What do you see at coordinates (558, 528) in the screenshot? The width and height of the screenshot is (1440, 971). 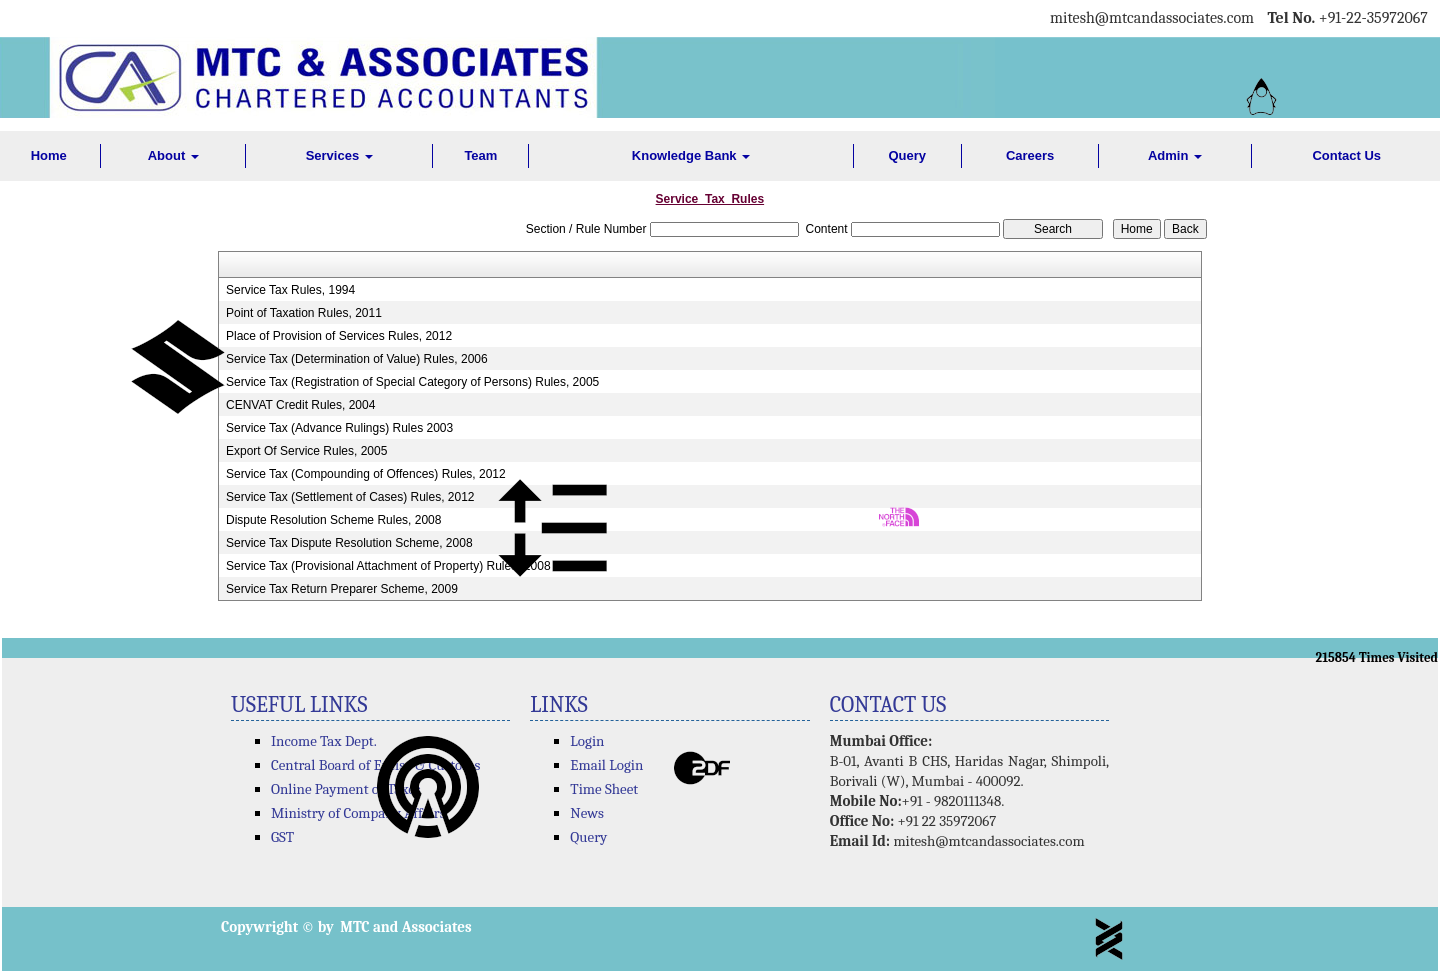 I see `adjust line height or text spacing` at bounding box center [558, 528].